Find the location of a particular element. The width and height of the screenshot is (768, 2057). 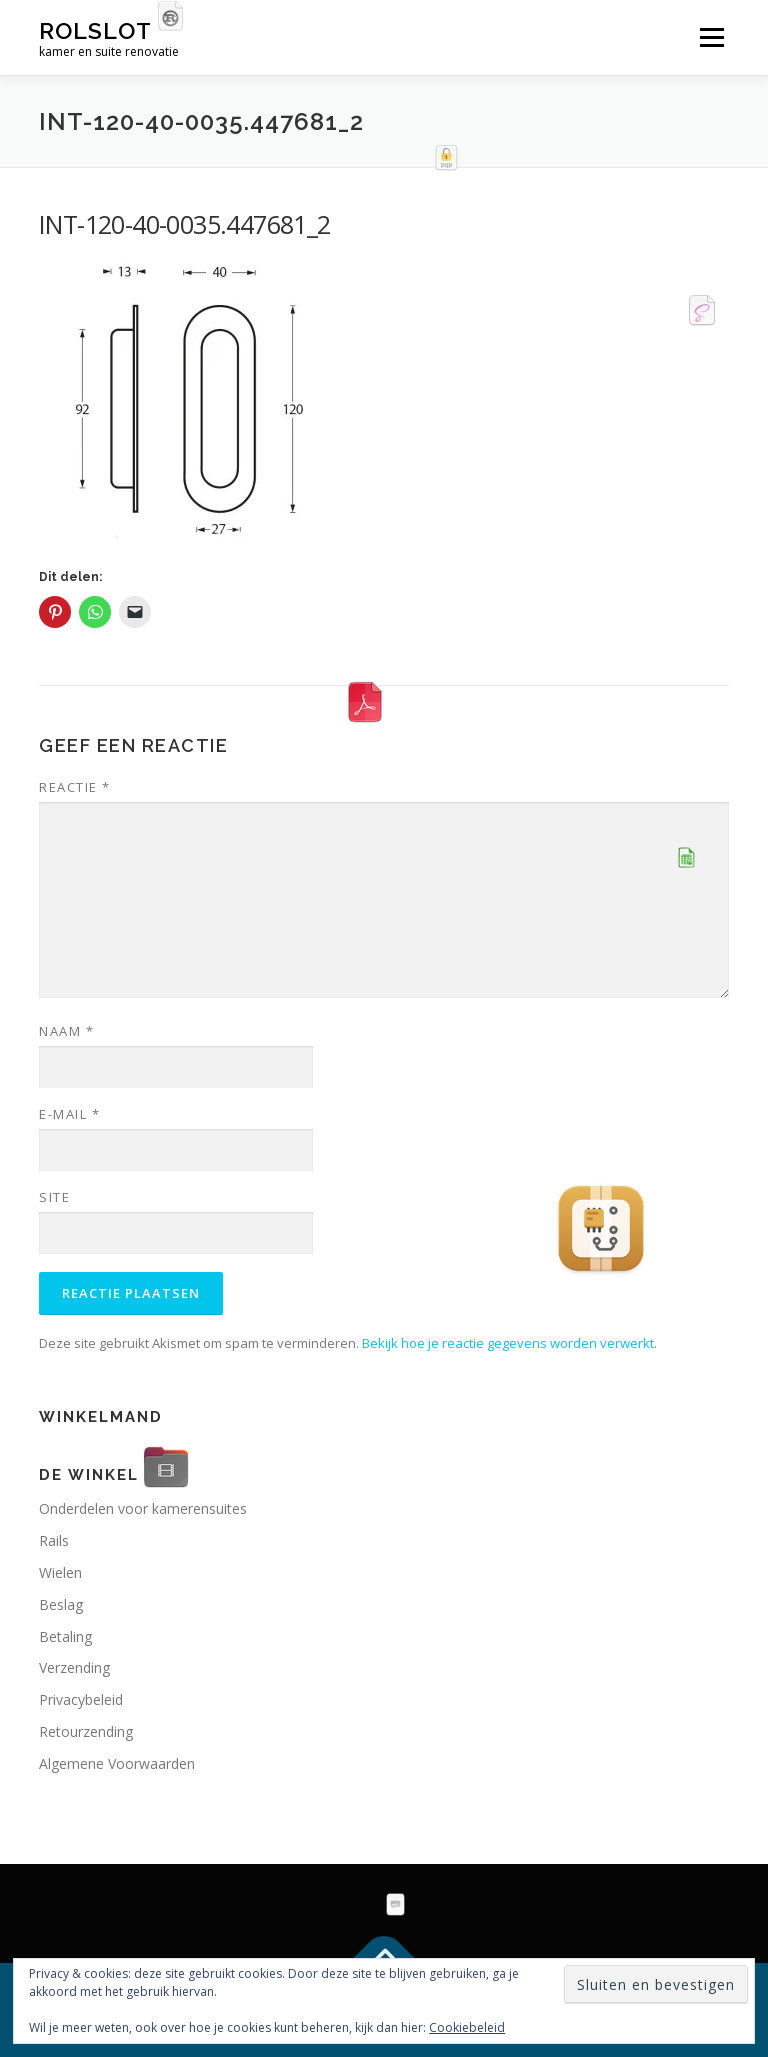

a SAMI subtitle or caption file is located at coordinates (395, 1904).